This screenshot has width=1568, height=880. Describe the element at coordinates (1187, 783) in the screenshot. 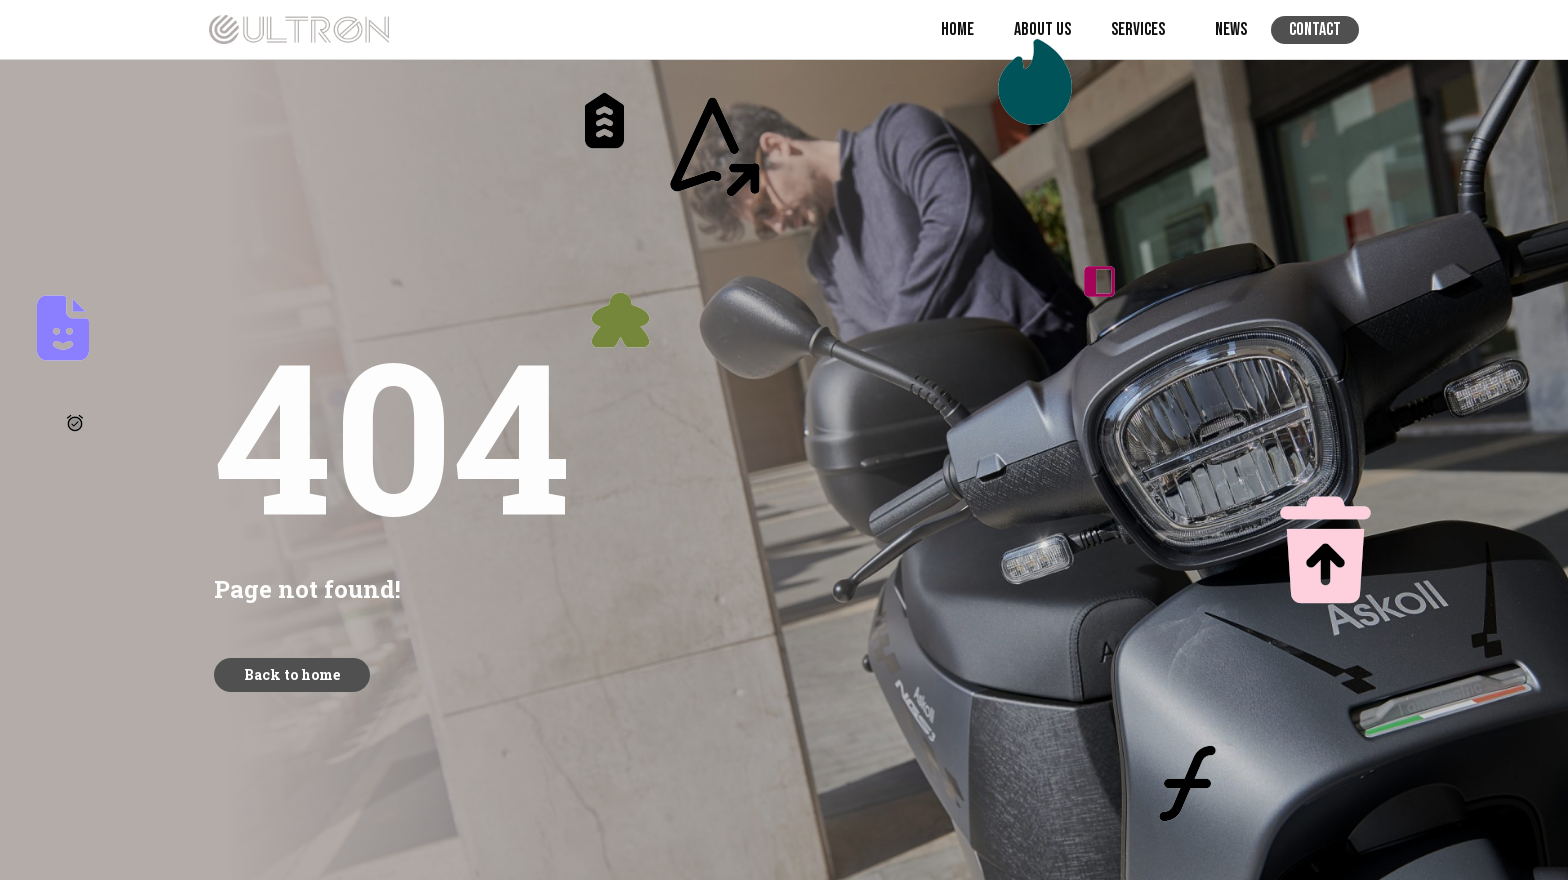

I see `indicates florin currency or Dutch guilder symbol` at that location.